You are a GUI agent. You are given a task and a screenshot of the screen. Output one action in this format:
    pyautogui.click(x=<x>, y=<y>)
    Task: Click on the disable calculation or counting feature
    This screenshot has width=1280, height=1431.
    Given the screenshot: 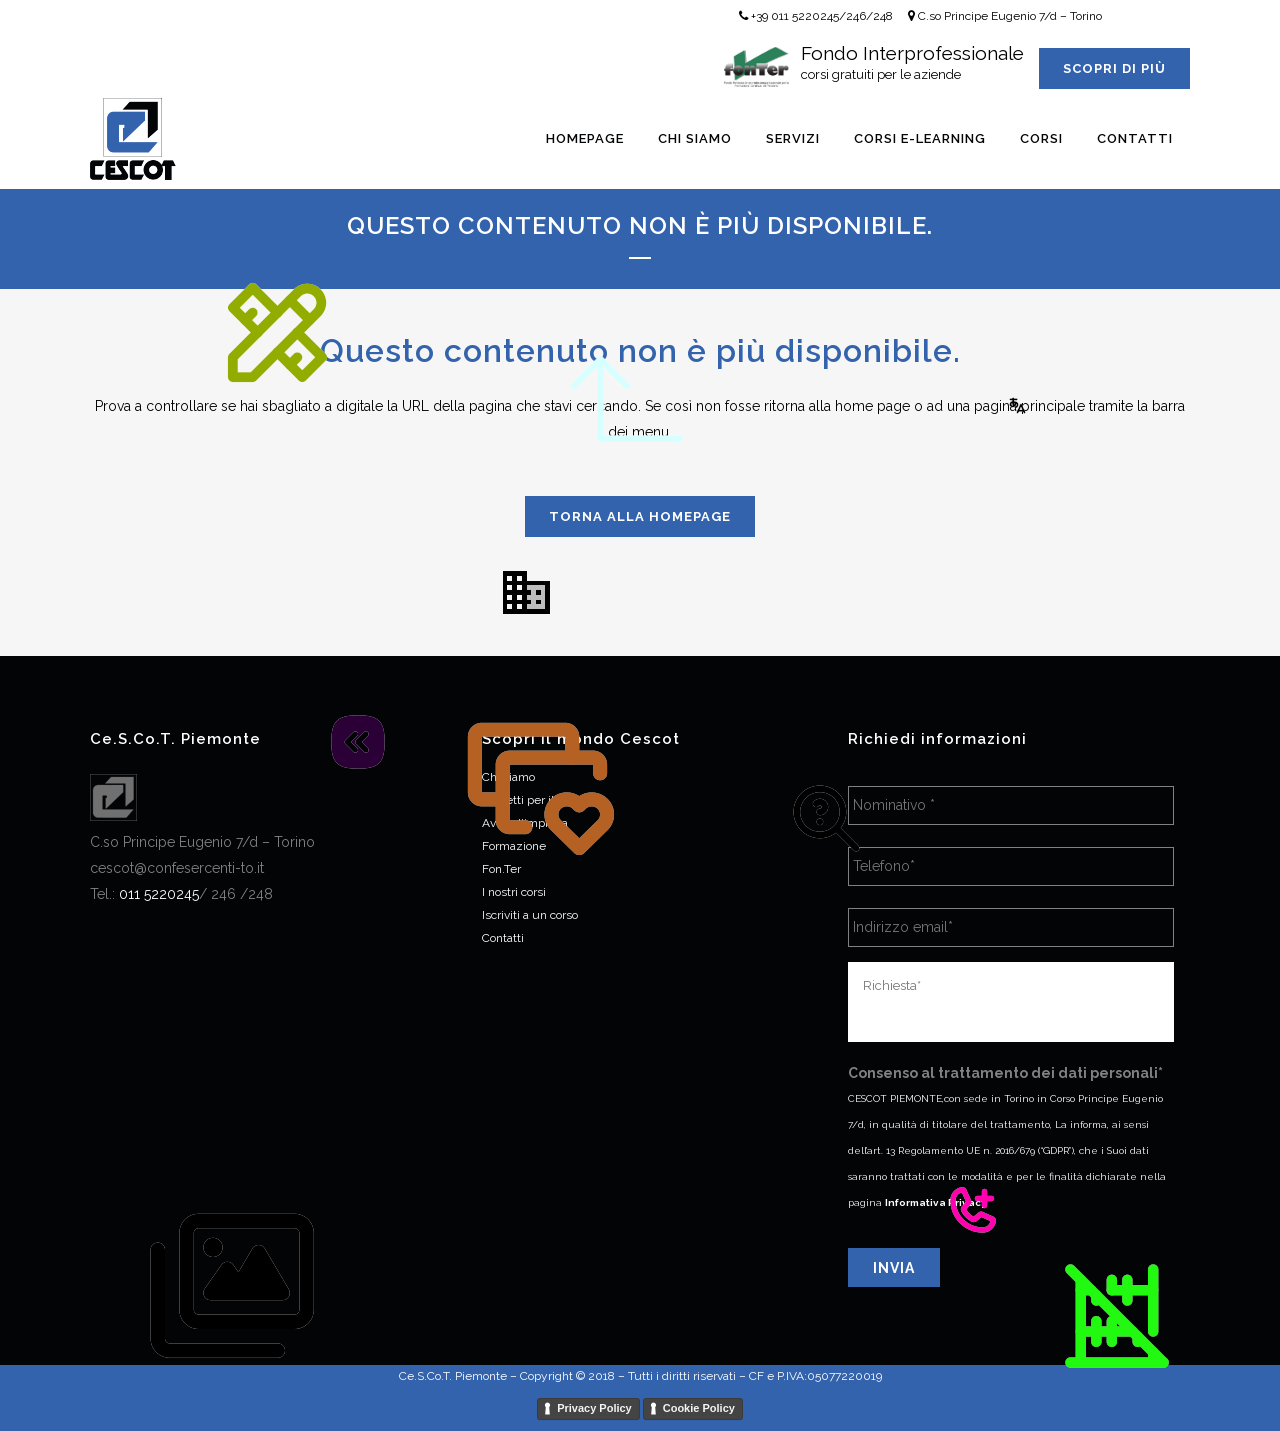 What is the action you would take?
    pyautogui.click(x=1117, y=1316)
    